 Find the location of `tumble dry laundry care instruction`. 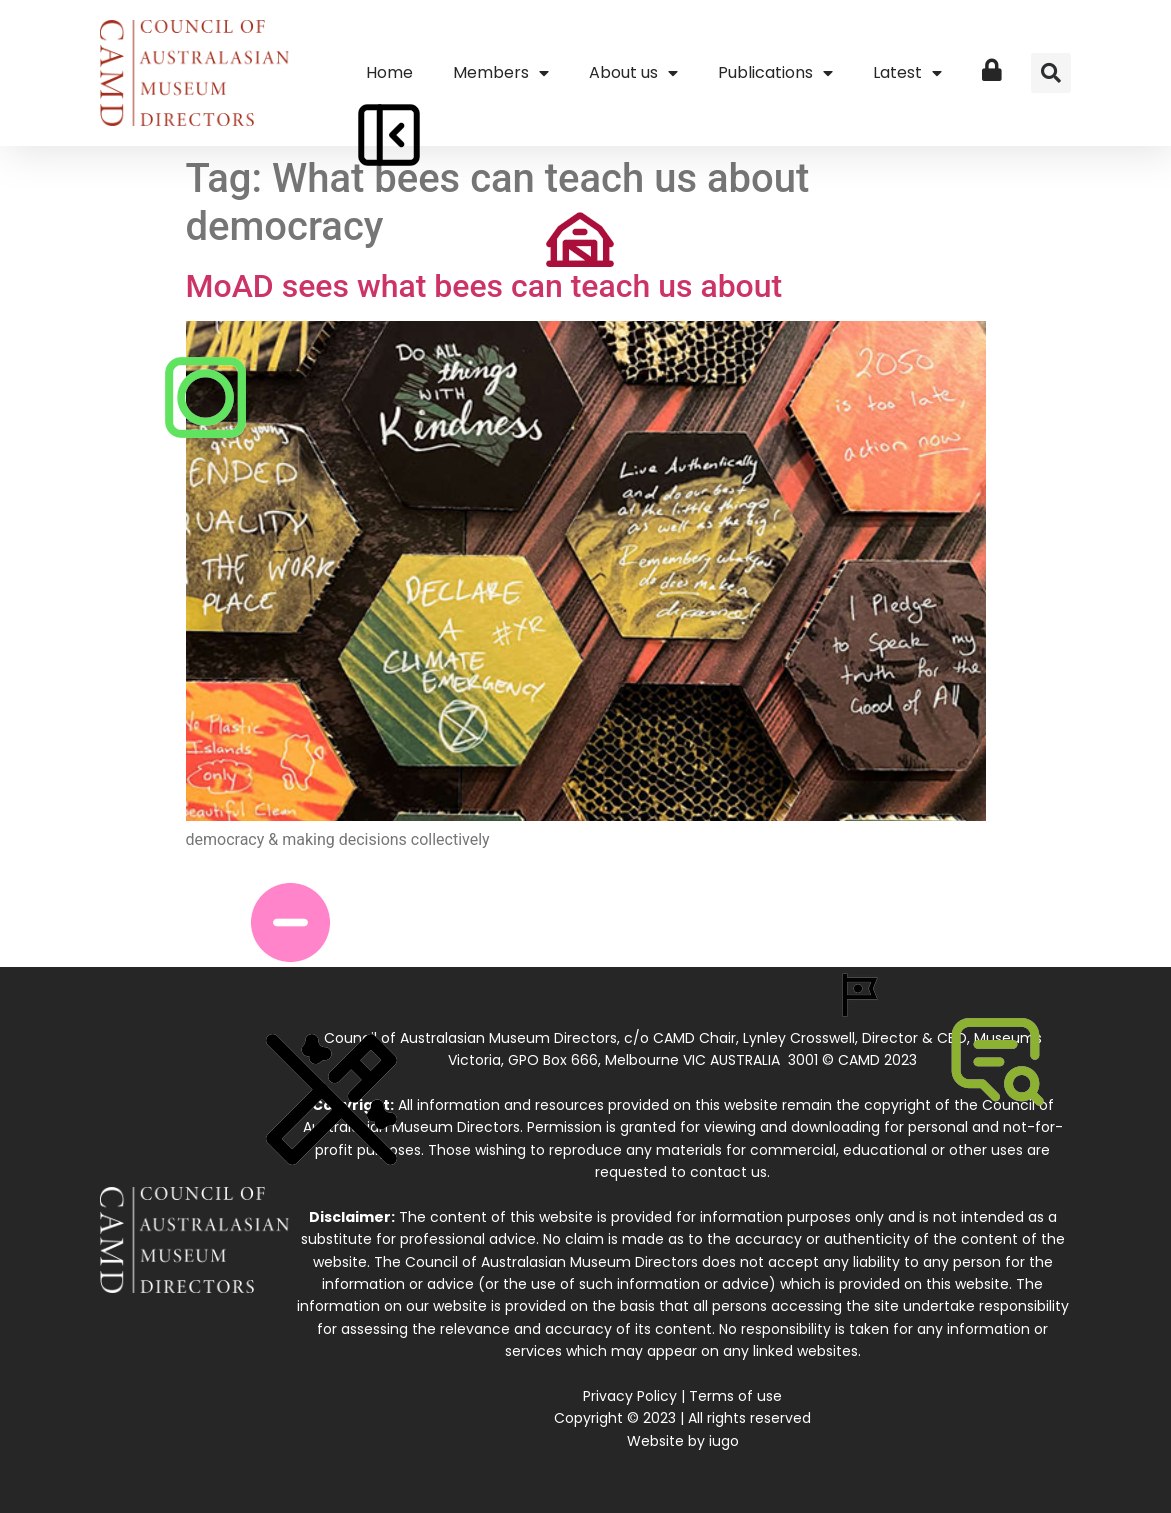

tumble dry laundry care instruction is located at coordinates (205, 397).